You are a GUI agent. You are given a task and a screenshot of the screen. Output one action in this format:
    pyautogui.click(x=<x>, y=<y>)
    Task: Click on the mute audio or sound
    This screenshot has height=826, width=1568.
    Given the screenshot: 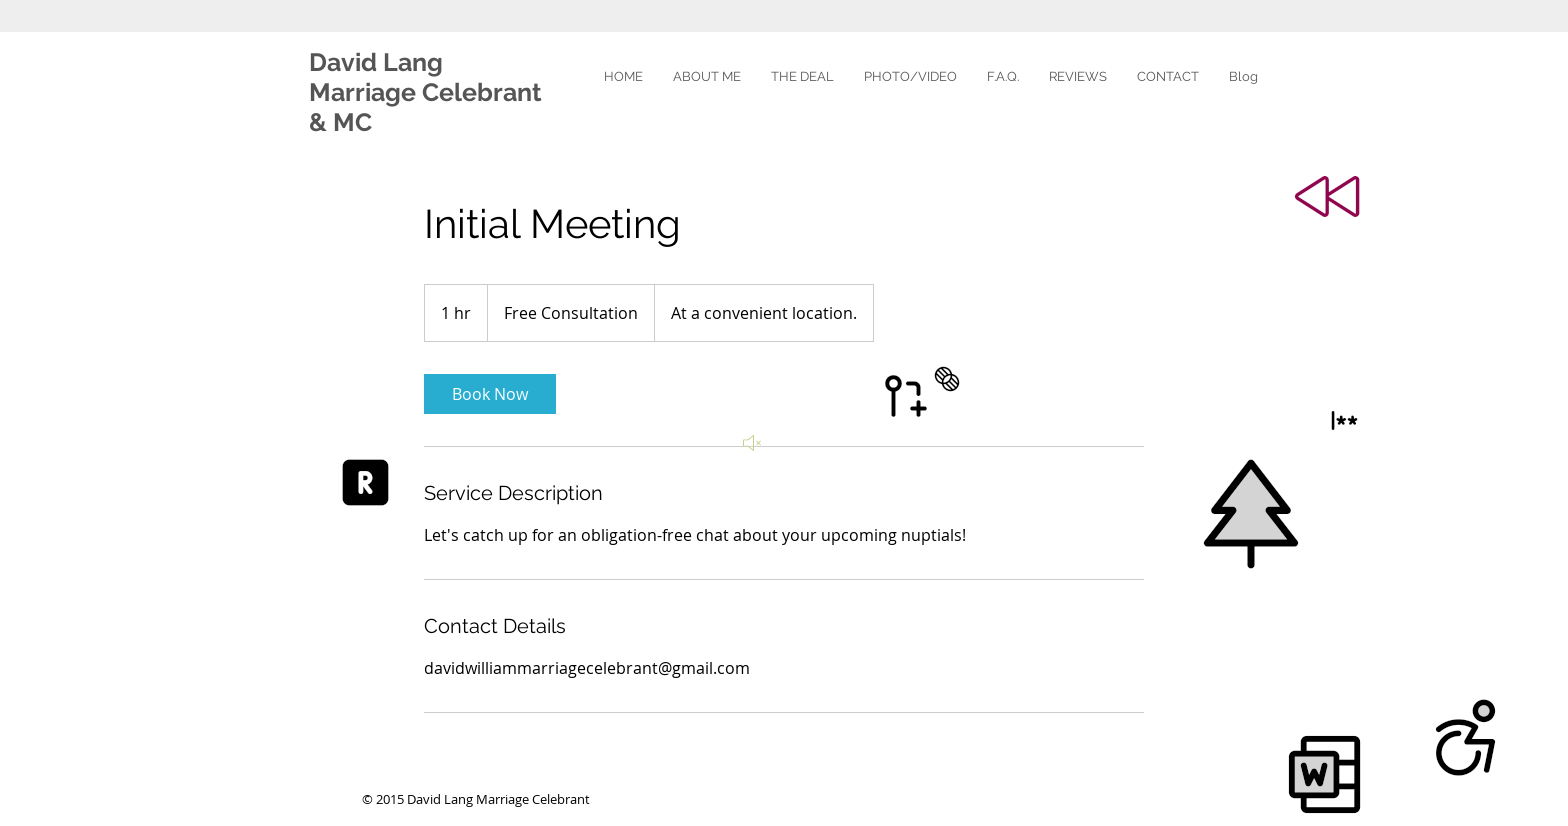 What is the action you would take?
    pyautogui.click(x=751, y=443)
    